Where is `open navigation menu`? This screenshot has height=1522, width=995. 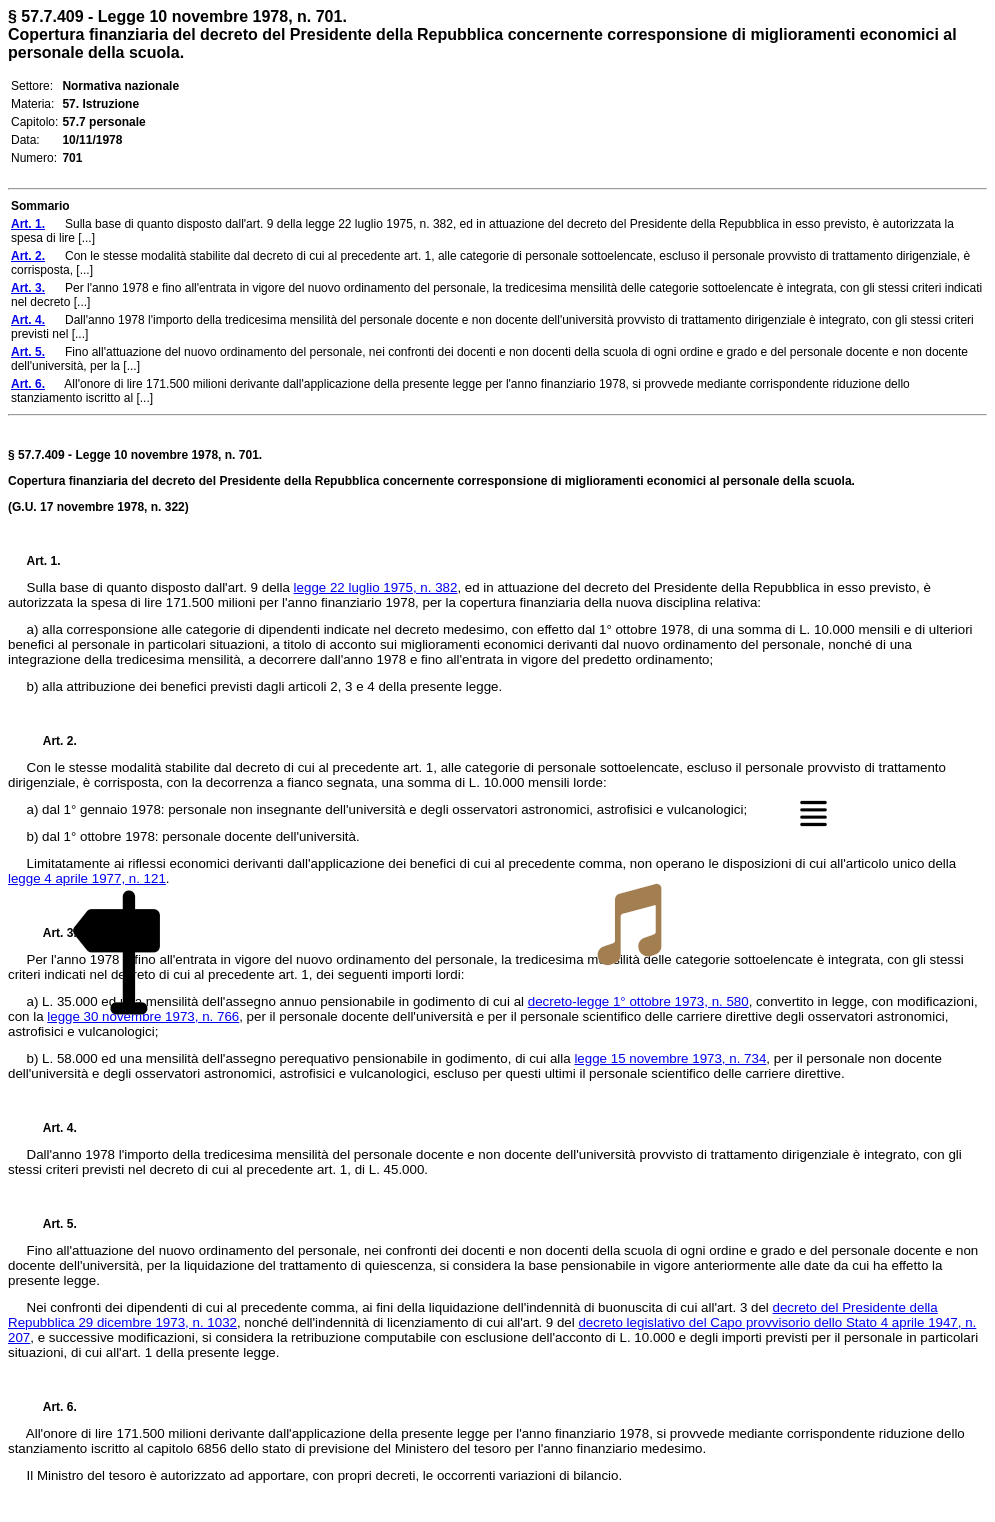
open navigation menu is located at coordinates (813, 813).